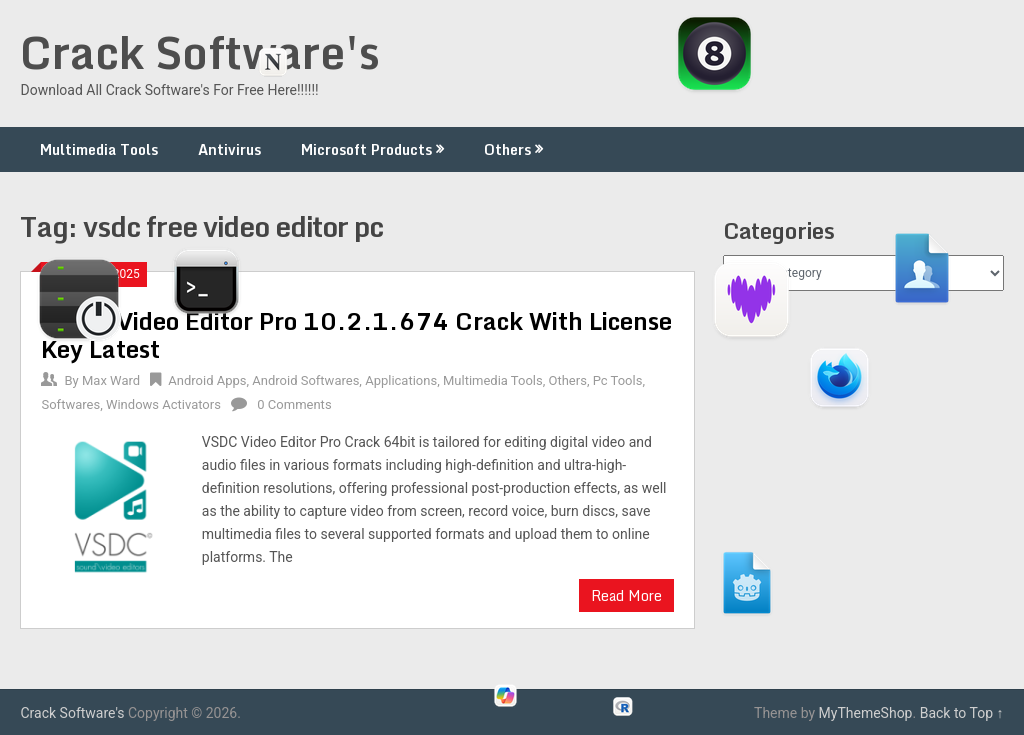  I want to click on open yakuake drop-down terminal, so click(206, 281).